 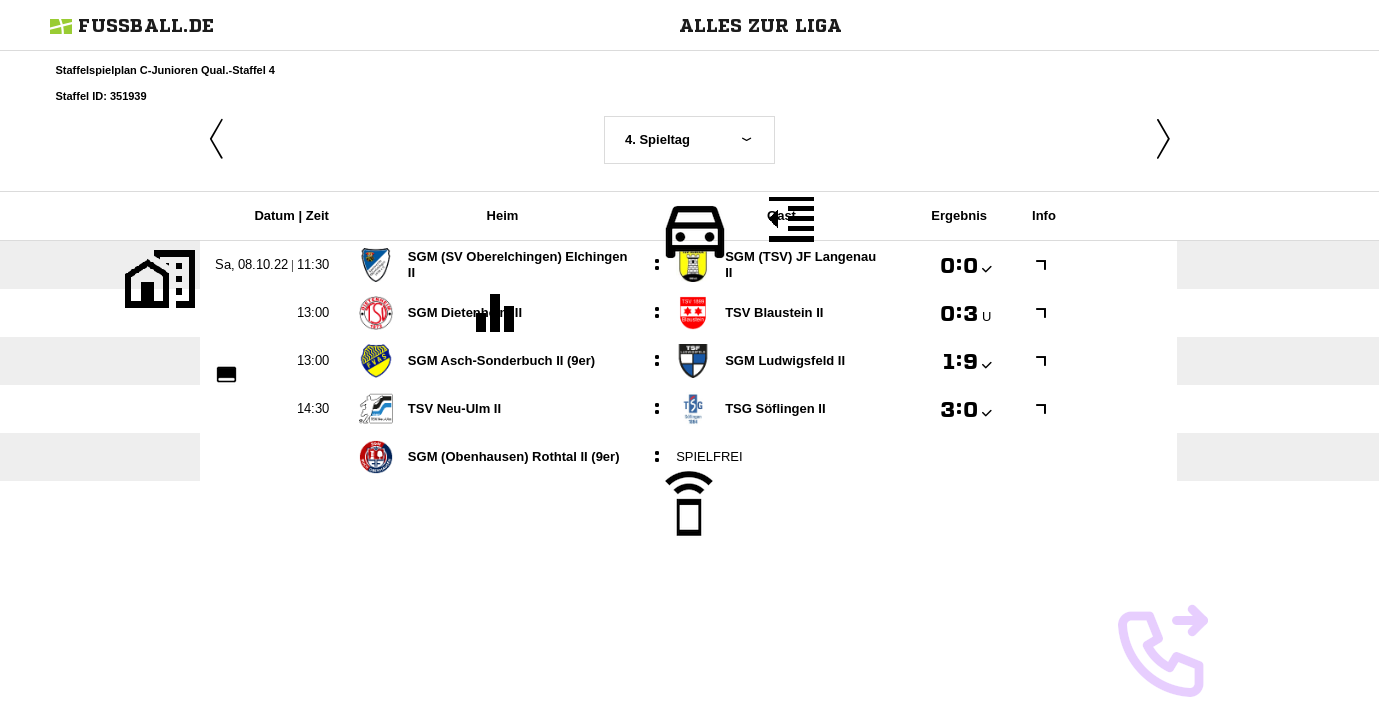 What do you see at coordinates (695, 232) in the screenshot?
I see `view estimated time of arrival for your drive` at bounding box center [695, 232].